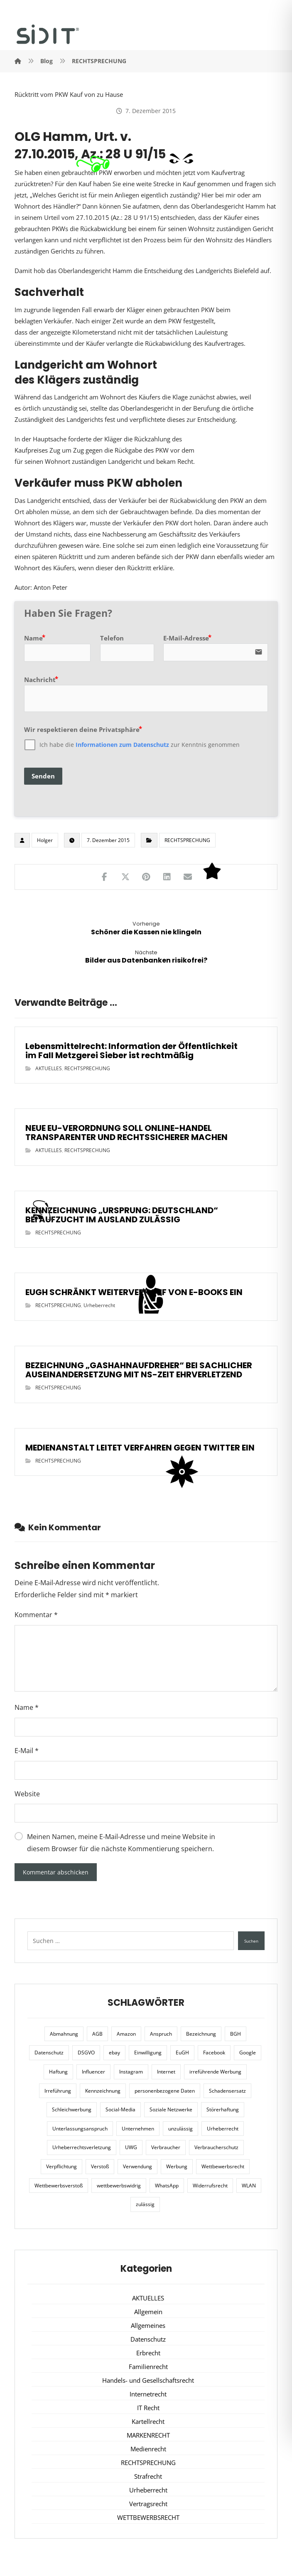 Image resolution: width=292 pixels, height=2576 pixels. I want to click on access cleaning or vacuum robot controls, so click(43, 1210).